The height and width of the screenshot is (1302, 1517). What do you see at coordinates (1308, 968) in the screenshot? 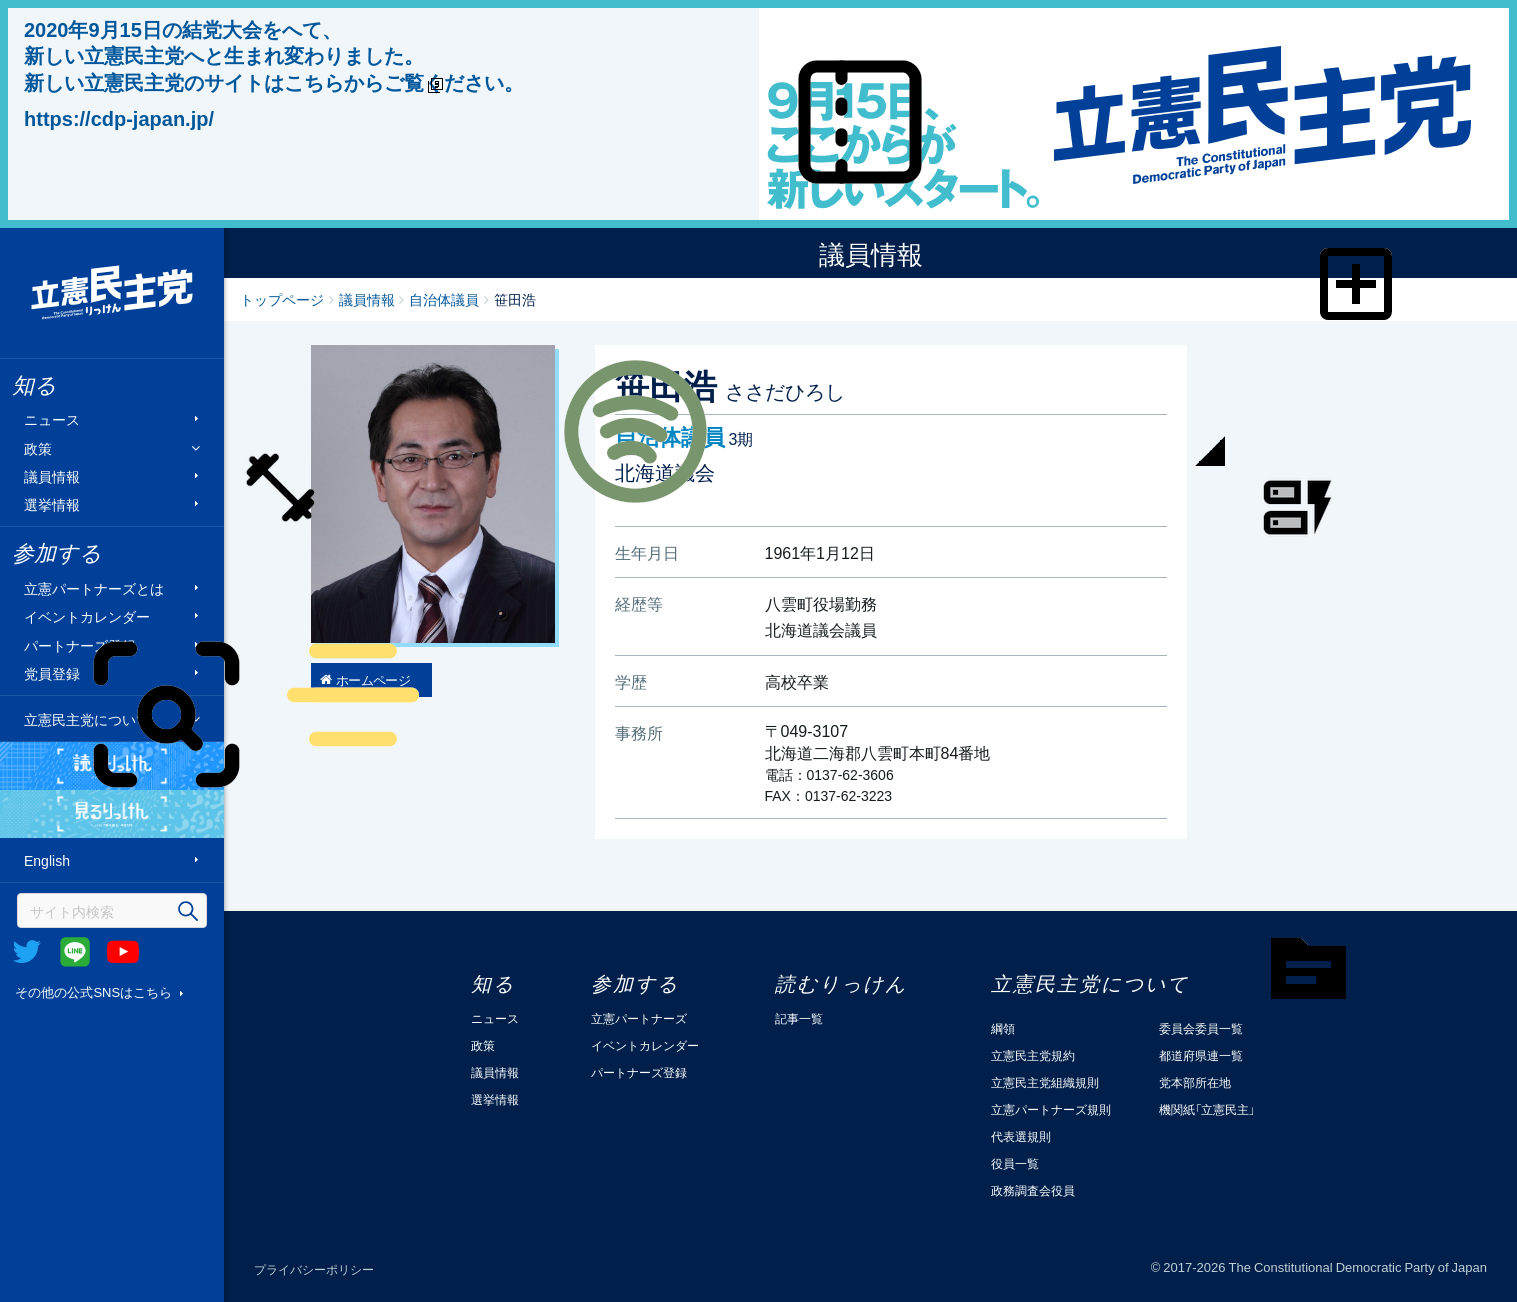
I see `access topic folders` at bounding box center [1308, 968].